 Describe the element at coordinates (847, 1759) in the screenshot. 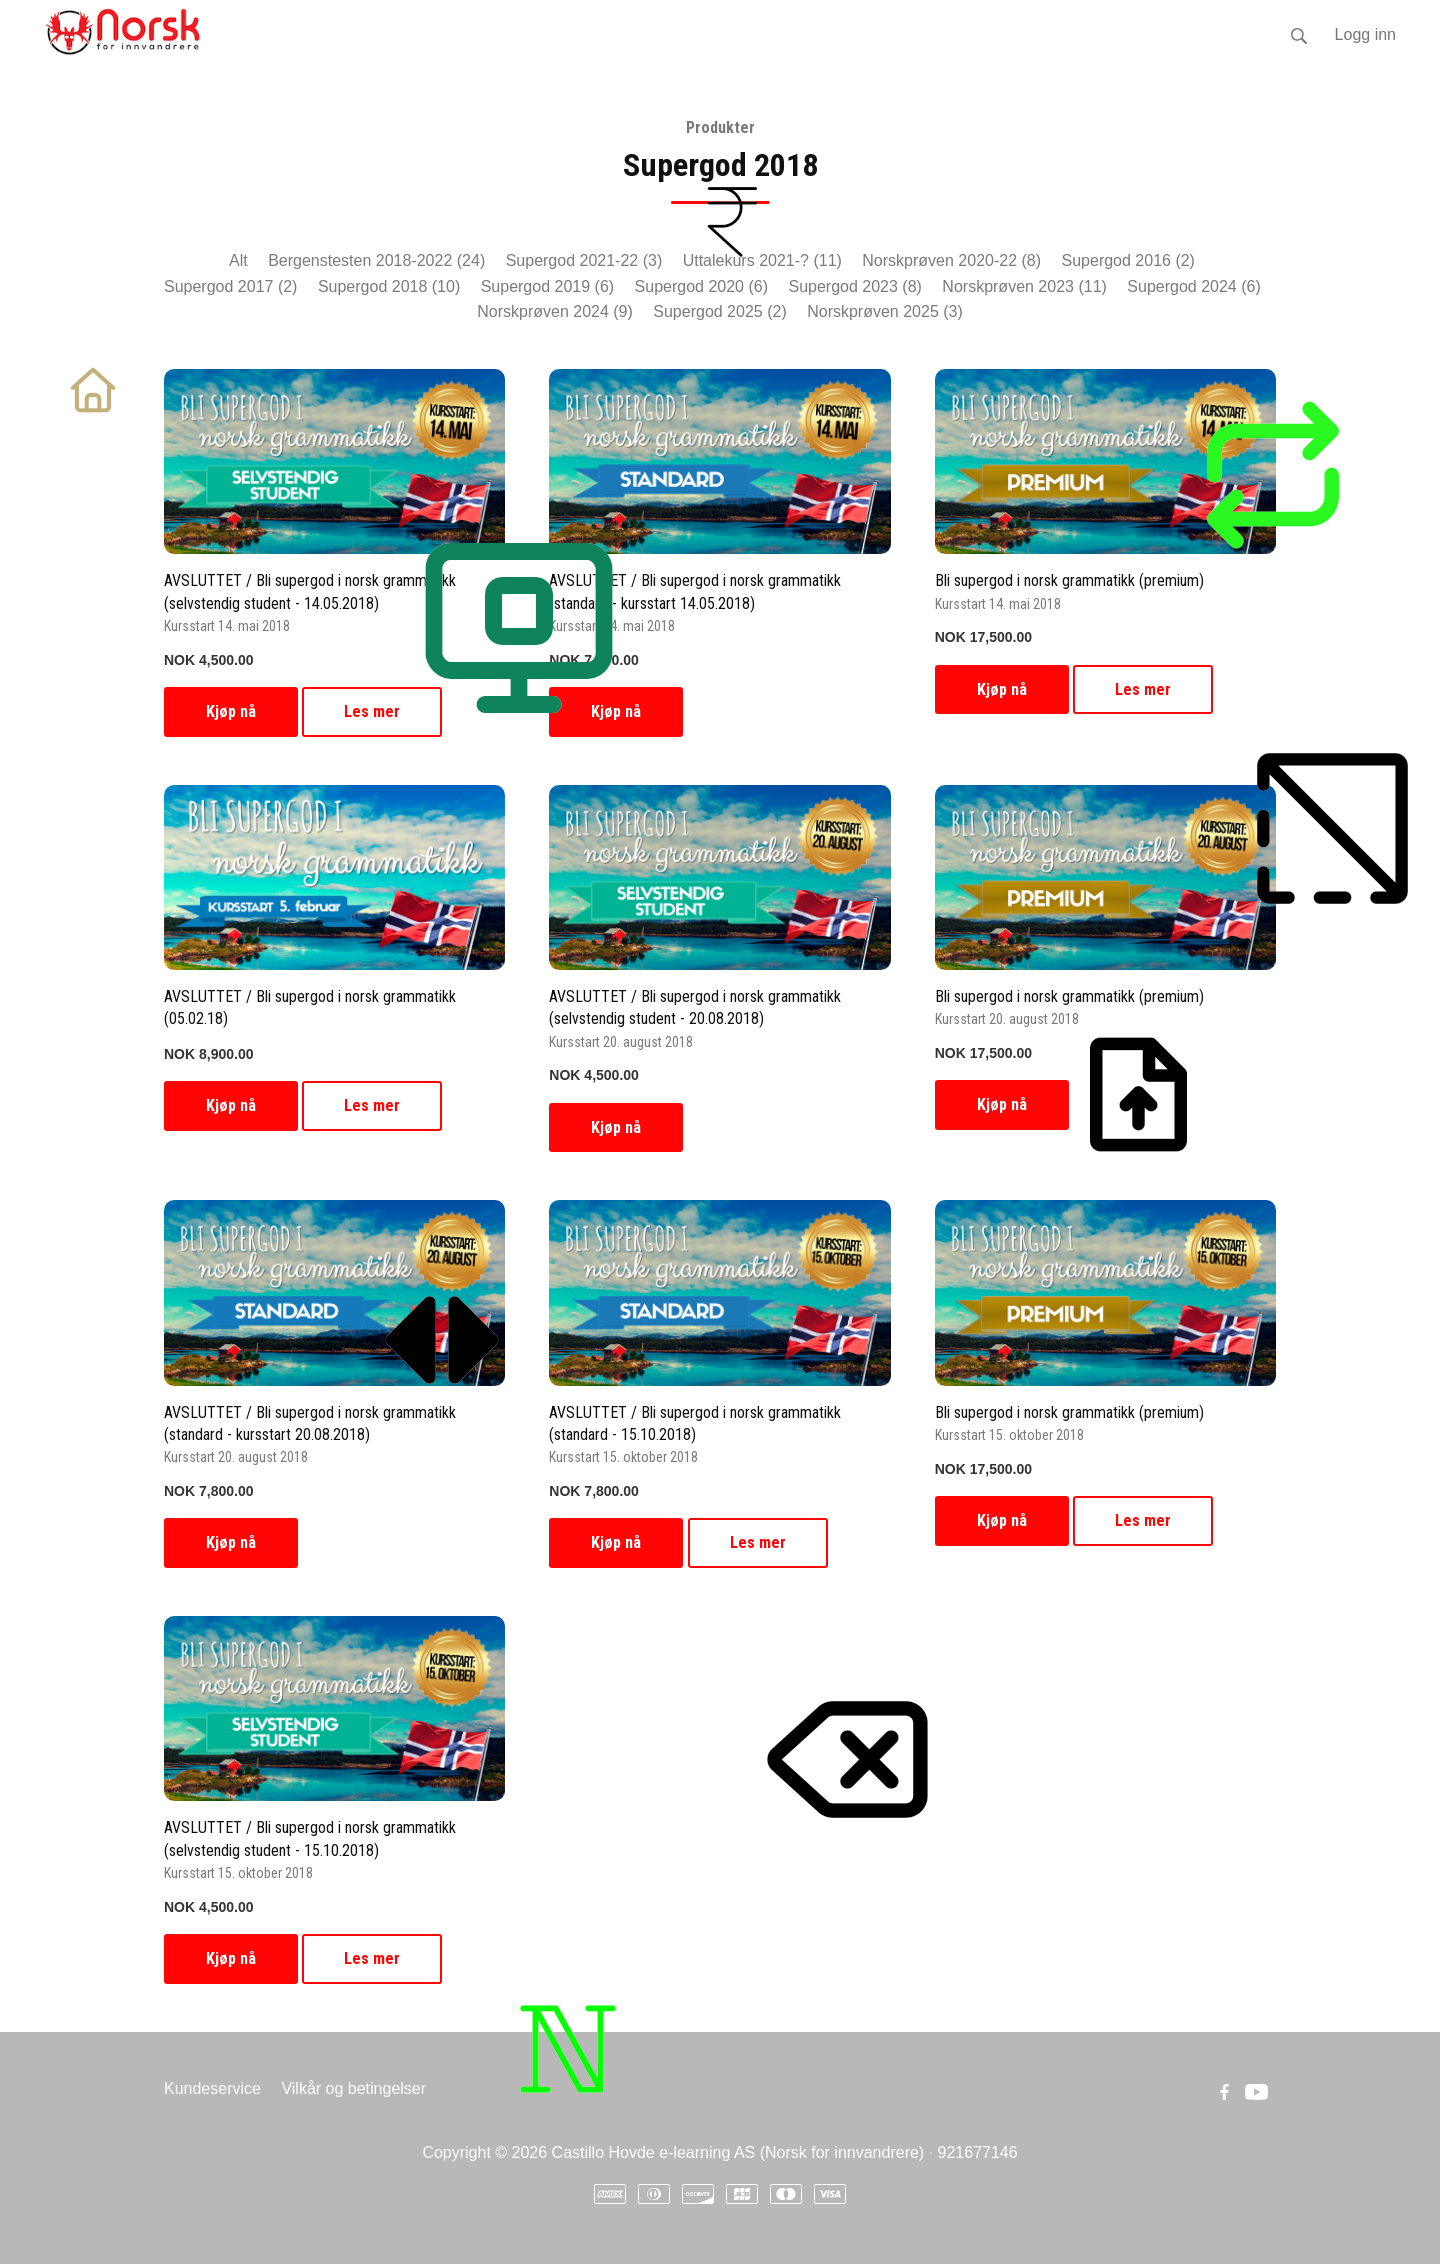

I see `delete selected item` at that location.